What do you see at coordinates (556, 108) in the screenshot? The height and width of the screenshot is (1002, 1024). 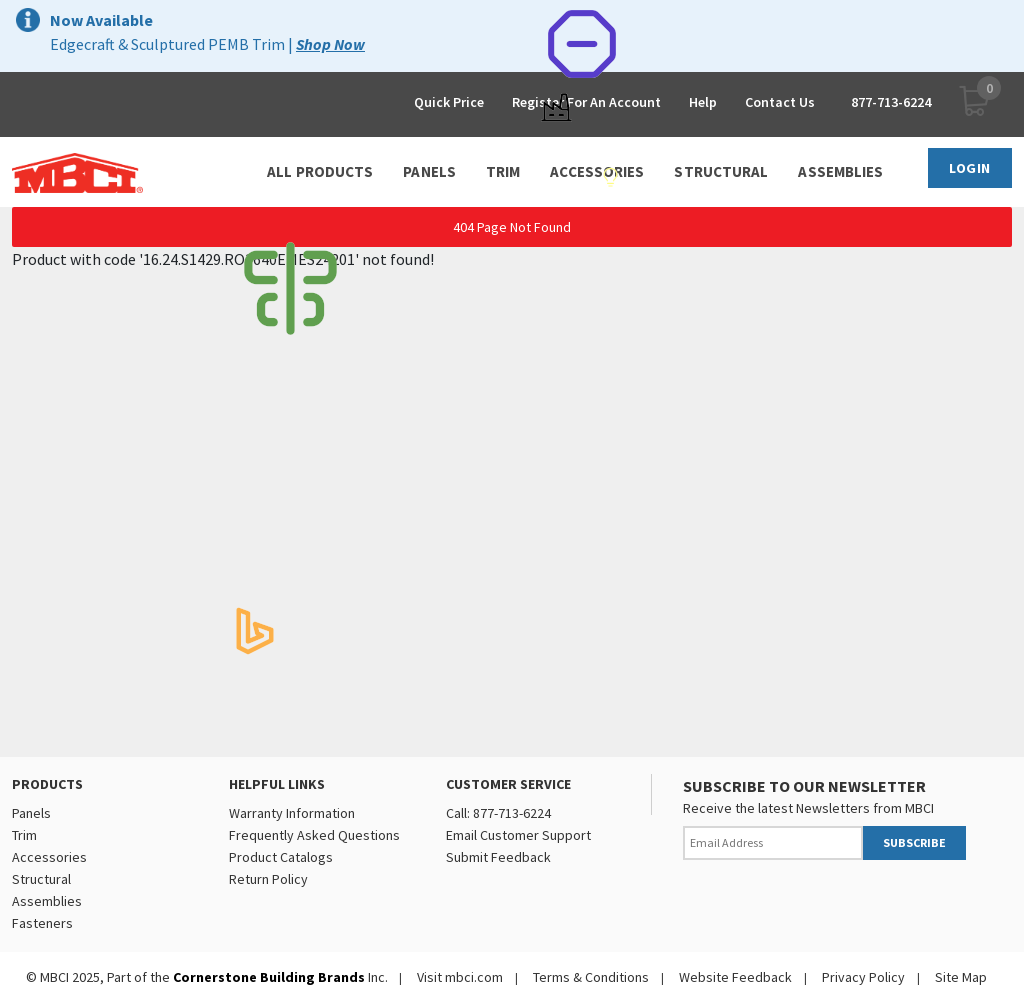 I see `view manufacturing or production facilities` at bounding box center [556, 108].